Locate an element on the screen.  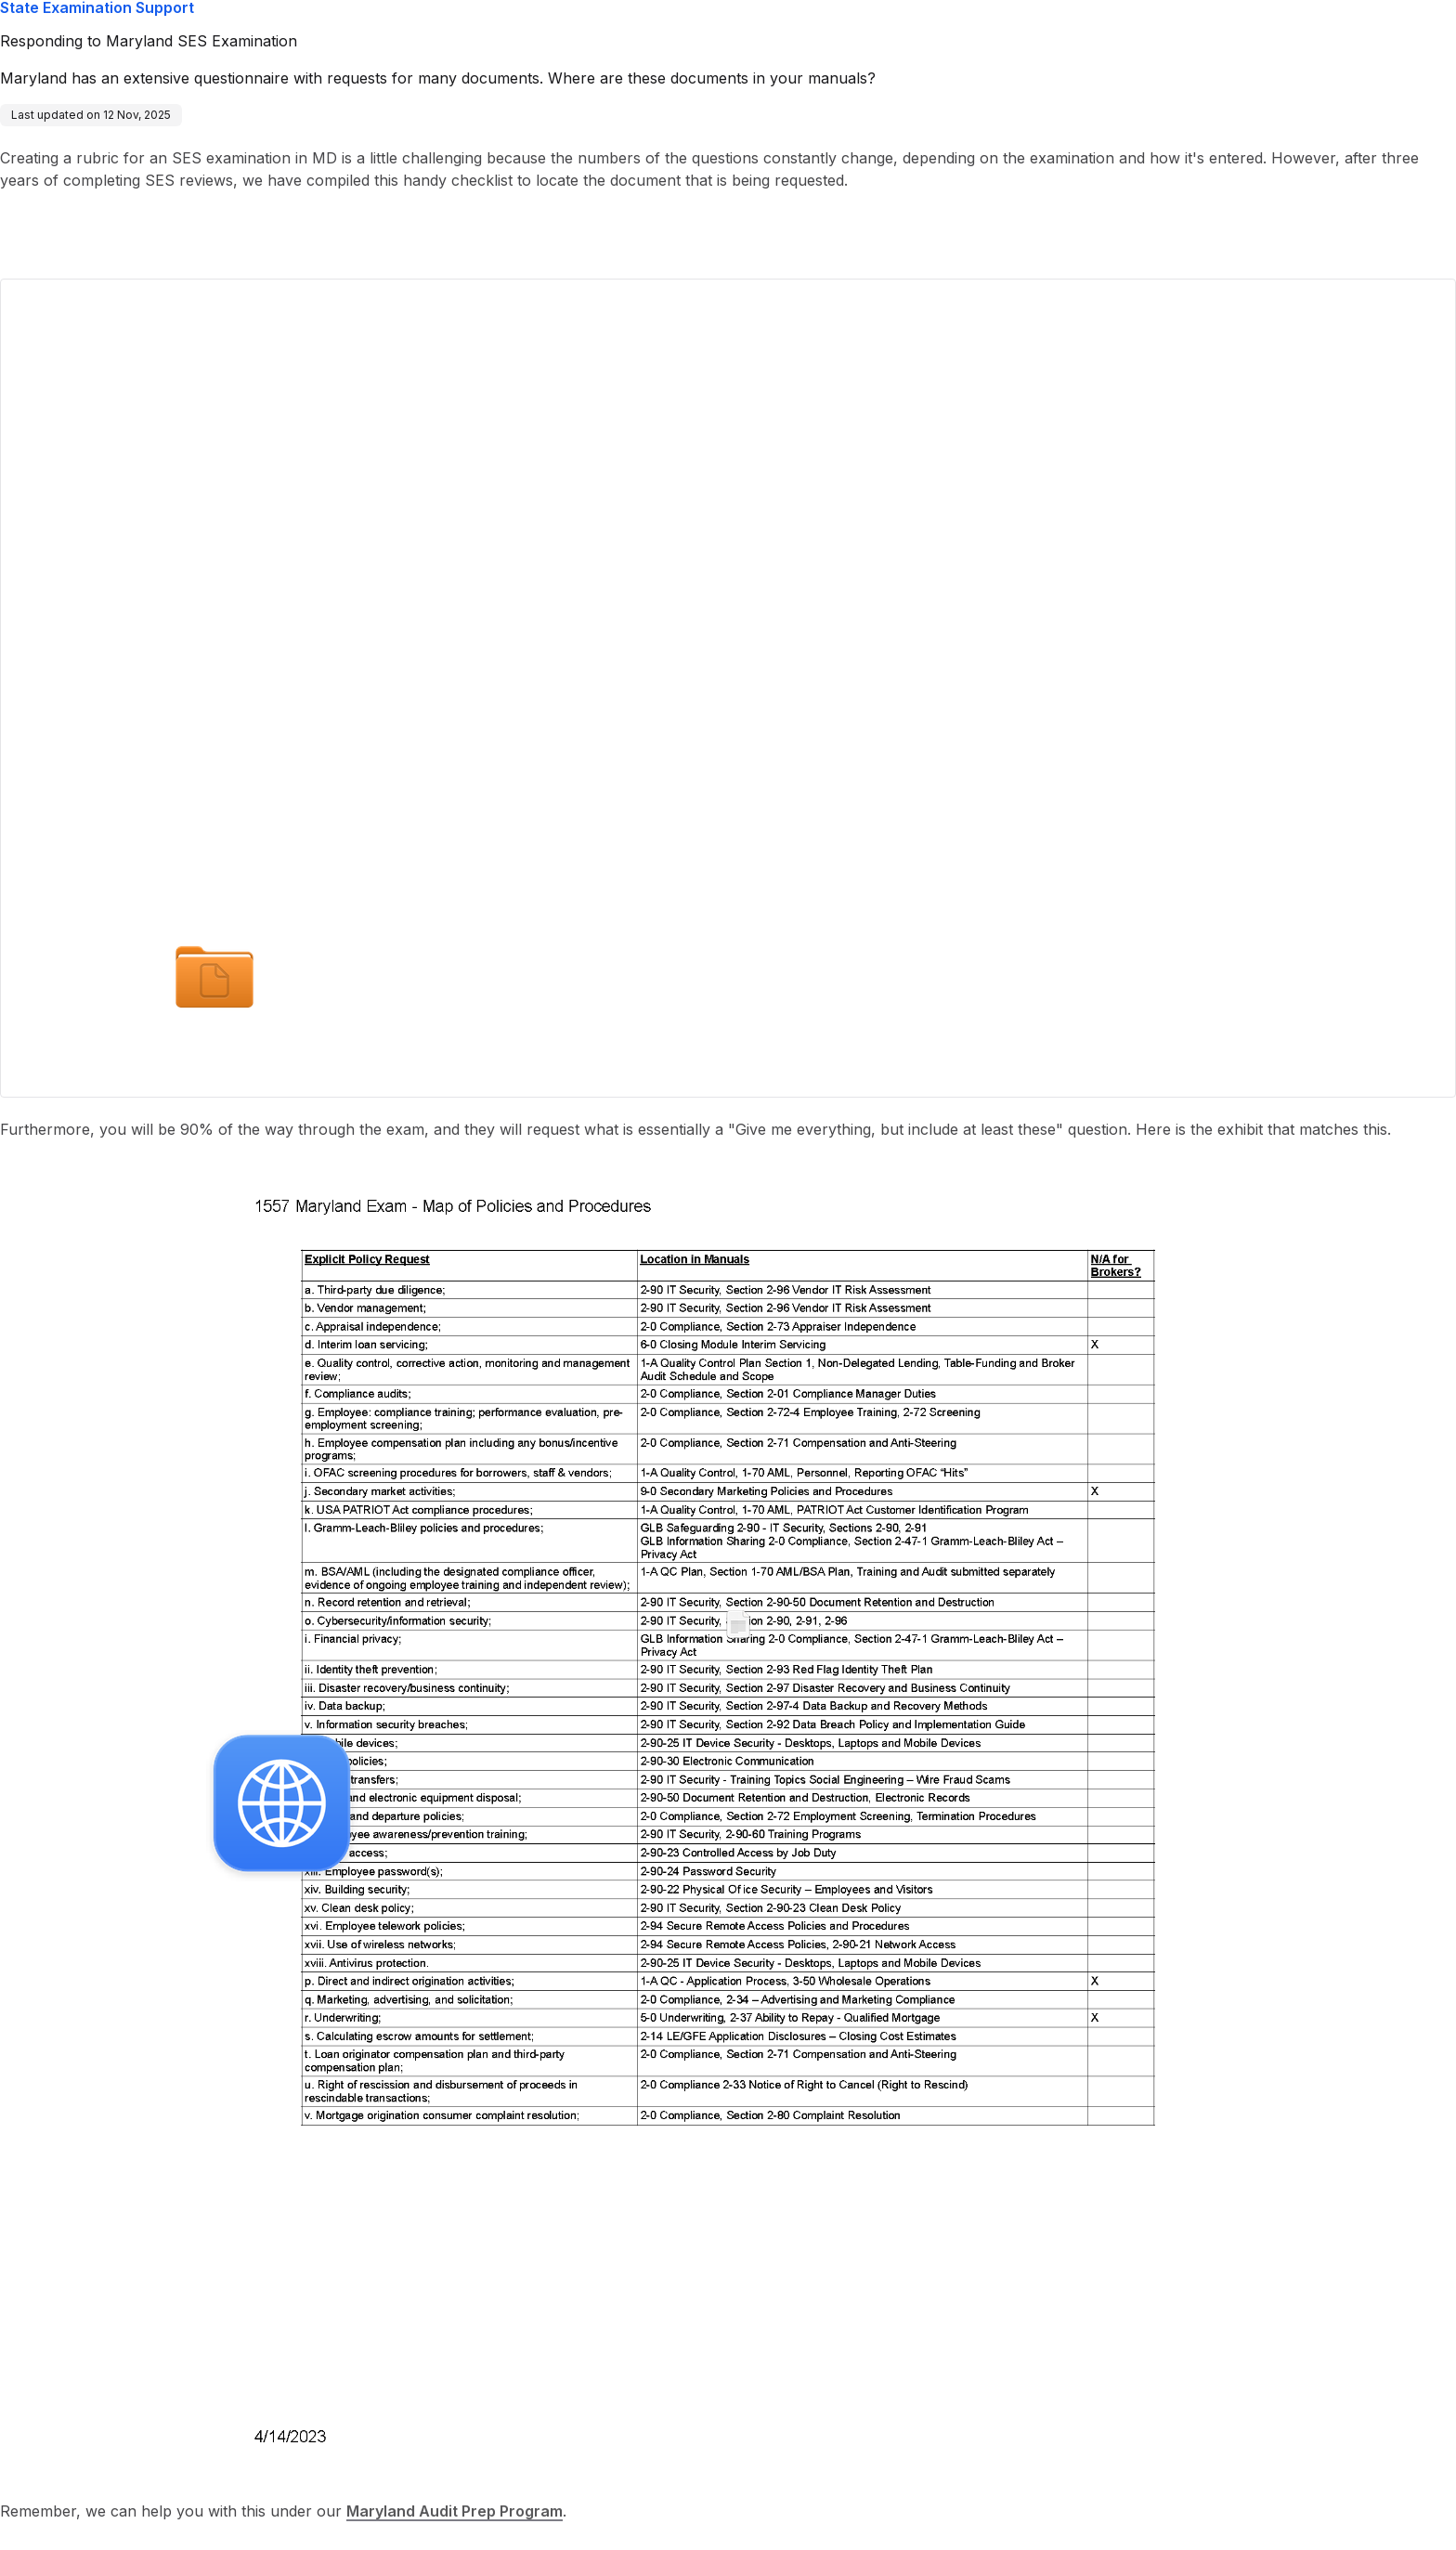
access language and region settings is located at coordinates (281, 1805).